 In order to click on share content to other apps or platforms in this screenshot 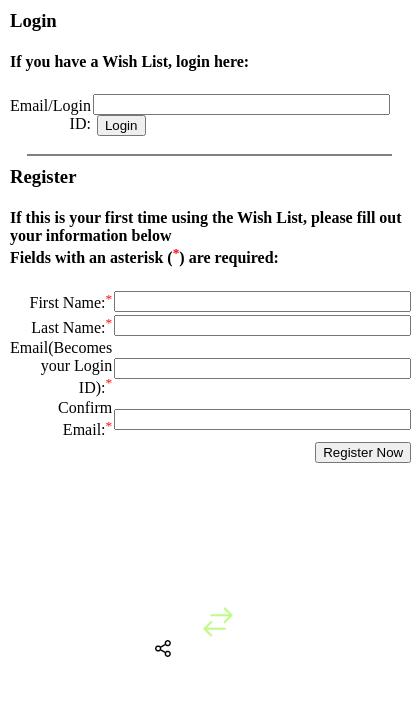, I will do `click(163, 648)`.